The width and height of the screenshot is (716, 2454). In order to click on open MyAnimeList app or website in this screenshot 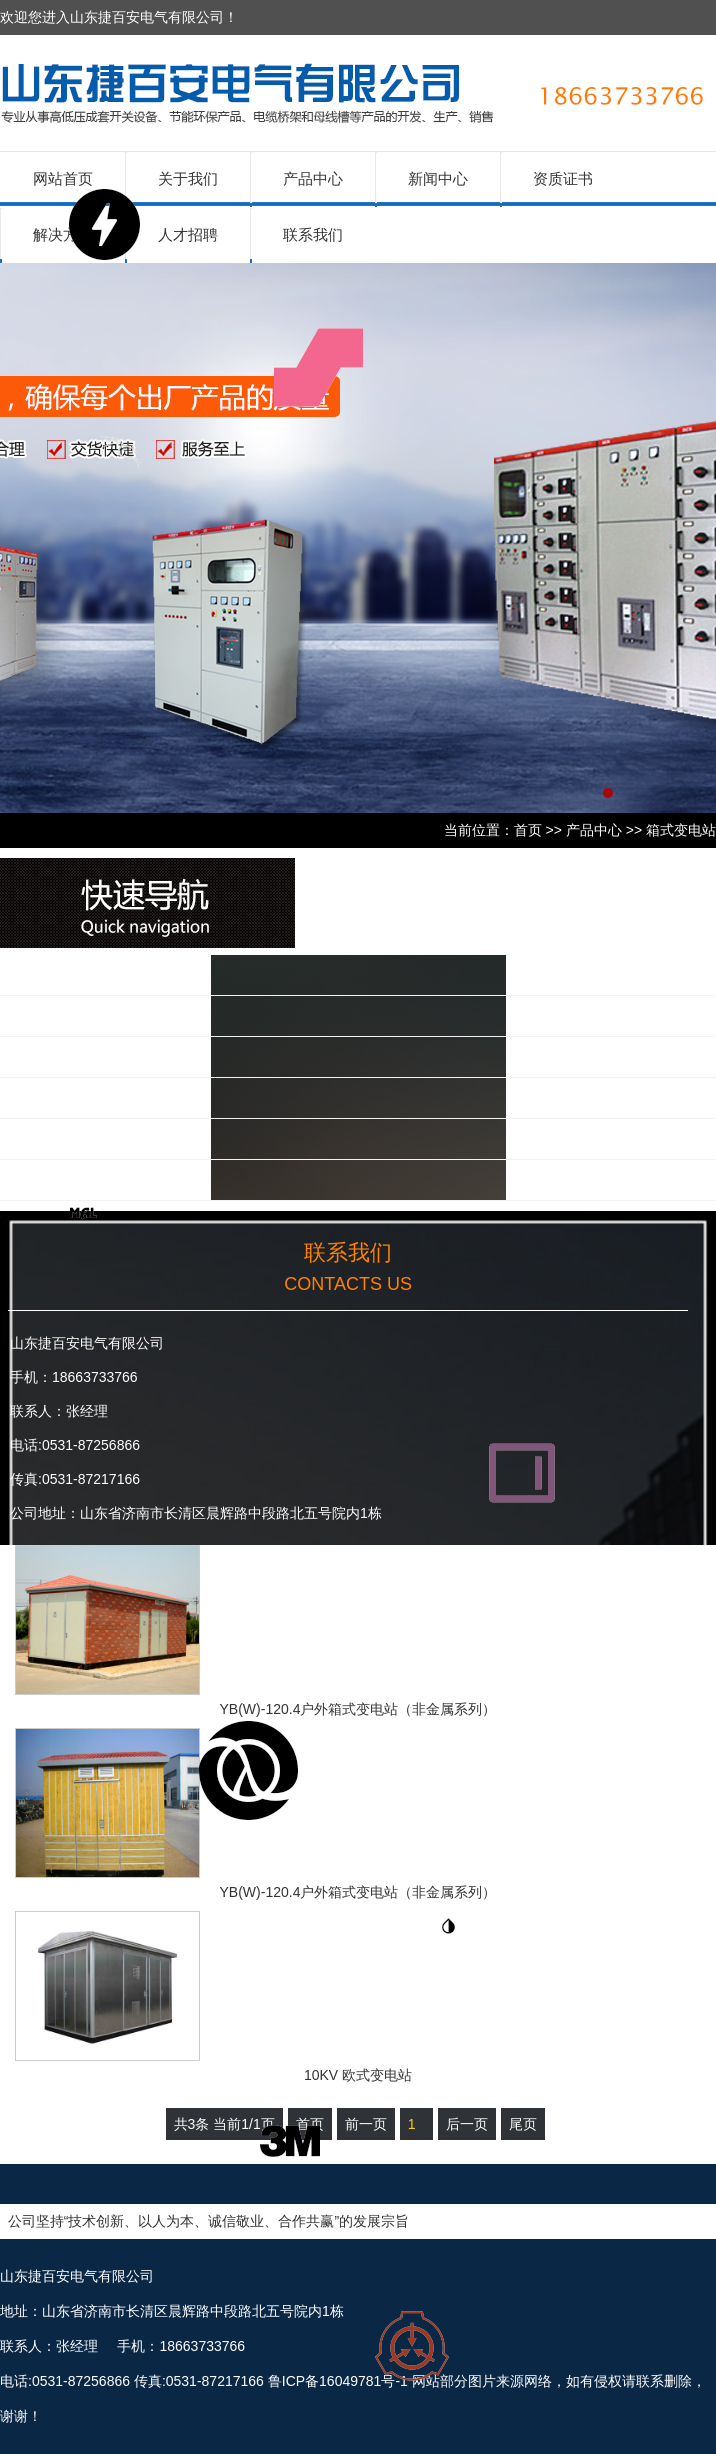, I will do `click(83, 1213)`.